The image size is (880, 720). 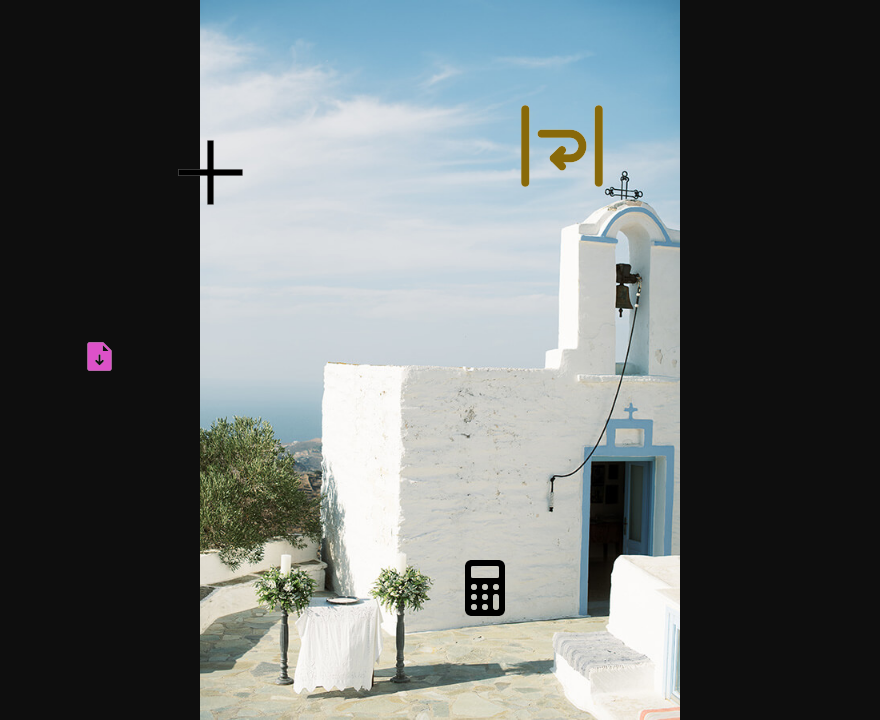 What do you see at coordinates (562, 146) in the screenshot?
I see `wrap text to column width` at bounding box center [562, 146].